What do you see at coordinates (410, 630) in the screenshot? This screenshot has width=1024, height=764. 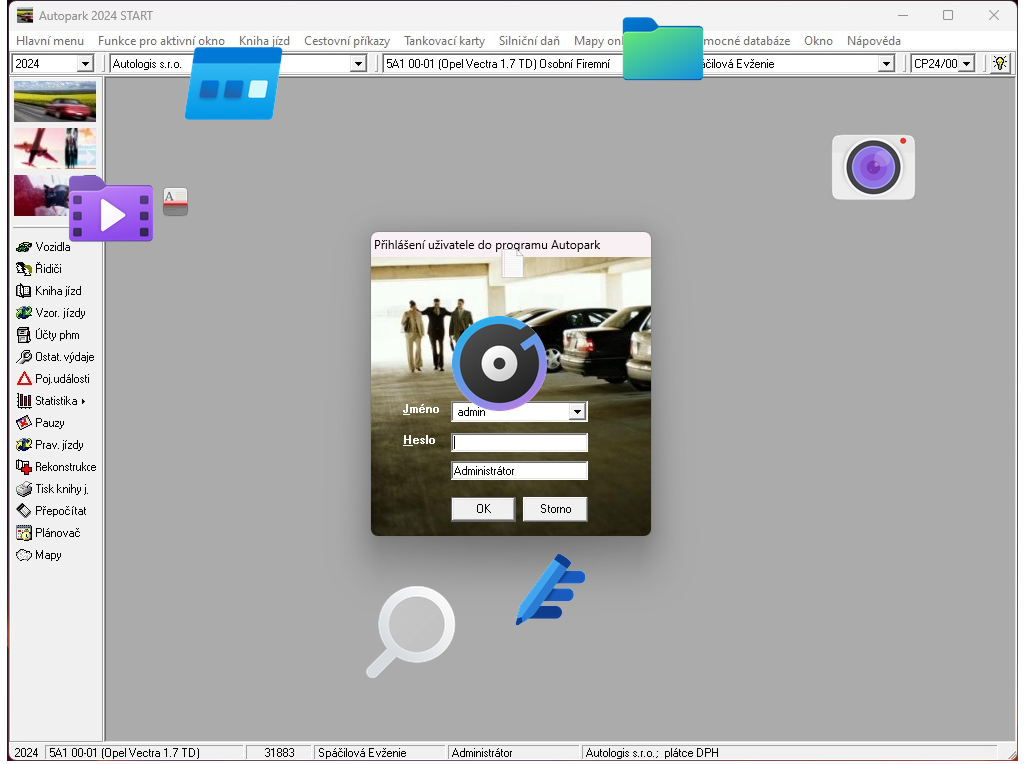 I see `open the search application` at bounding box center [410, 630].